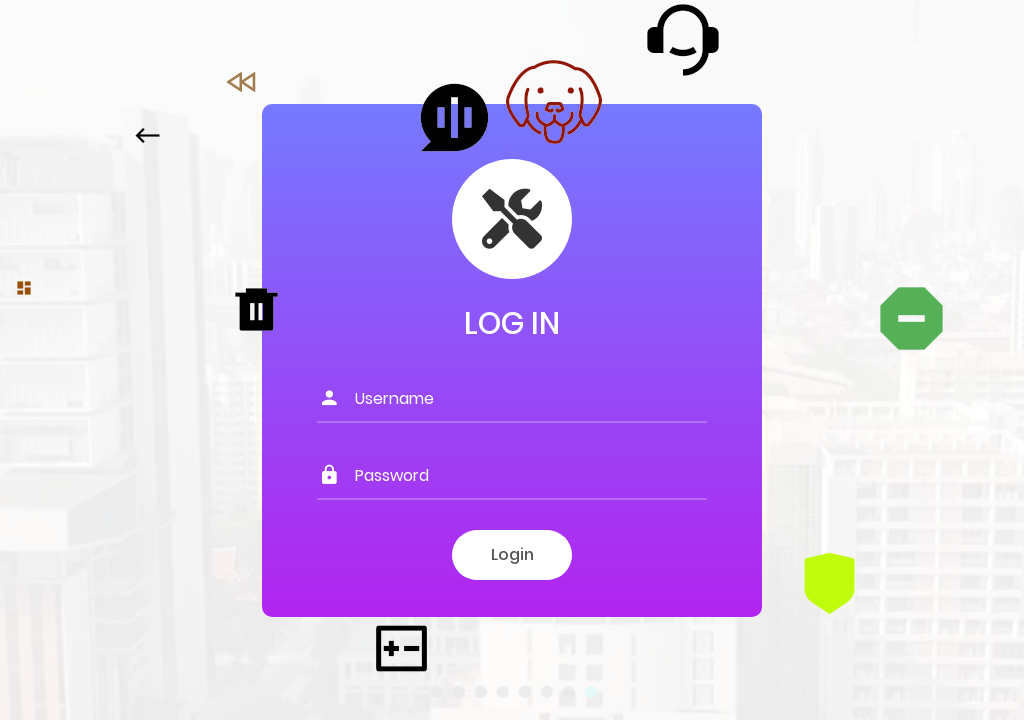  Describe the element at coordinates (401, 648) in the screenshot. I see `adjust quantity or value up or down` at that location.